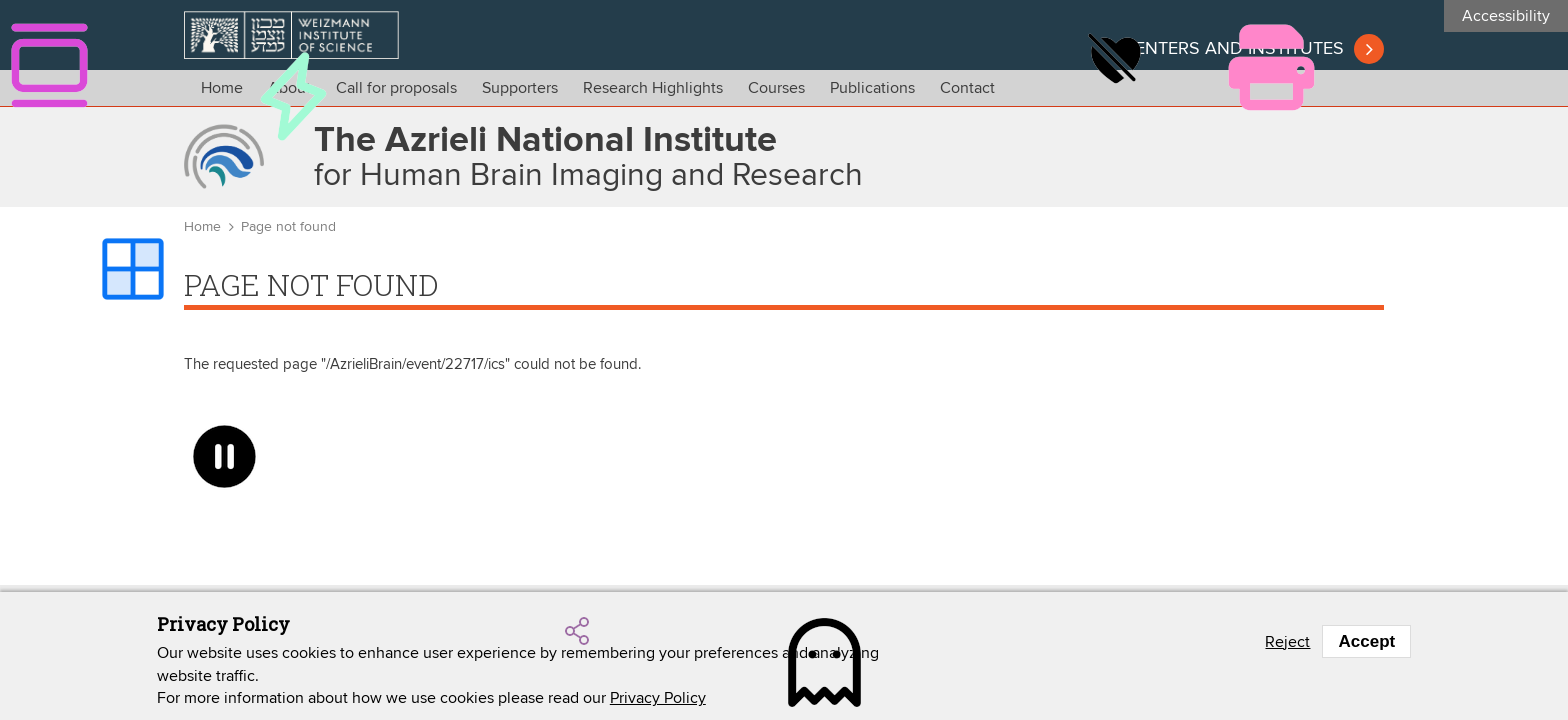 The width and height of the screenshot is (1568, 720). I want to click on pause media playback, so click(224, 456).